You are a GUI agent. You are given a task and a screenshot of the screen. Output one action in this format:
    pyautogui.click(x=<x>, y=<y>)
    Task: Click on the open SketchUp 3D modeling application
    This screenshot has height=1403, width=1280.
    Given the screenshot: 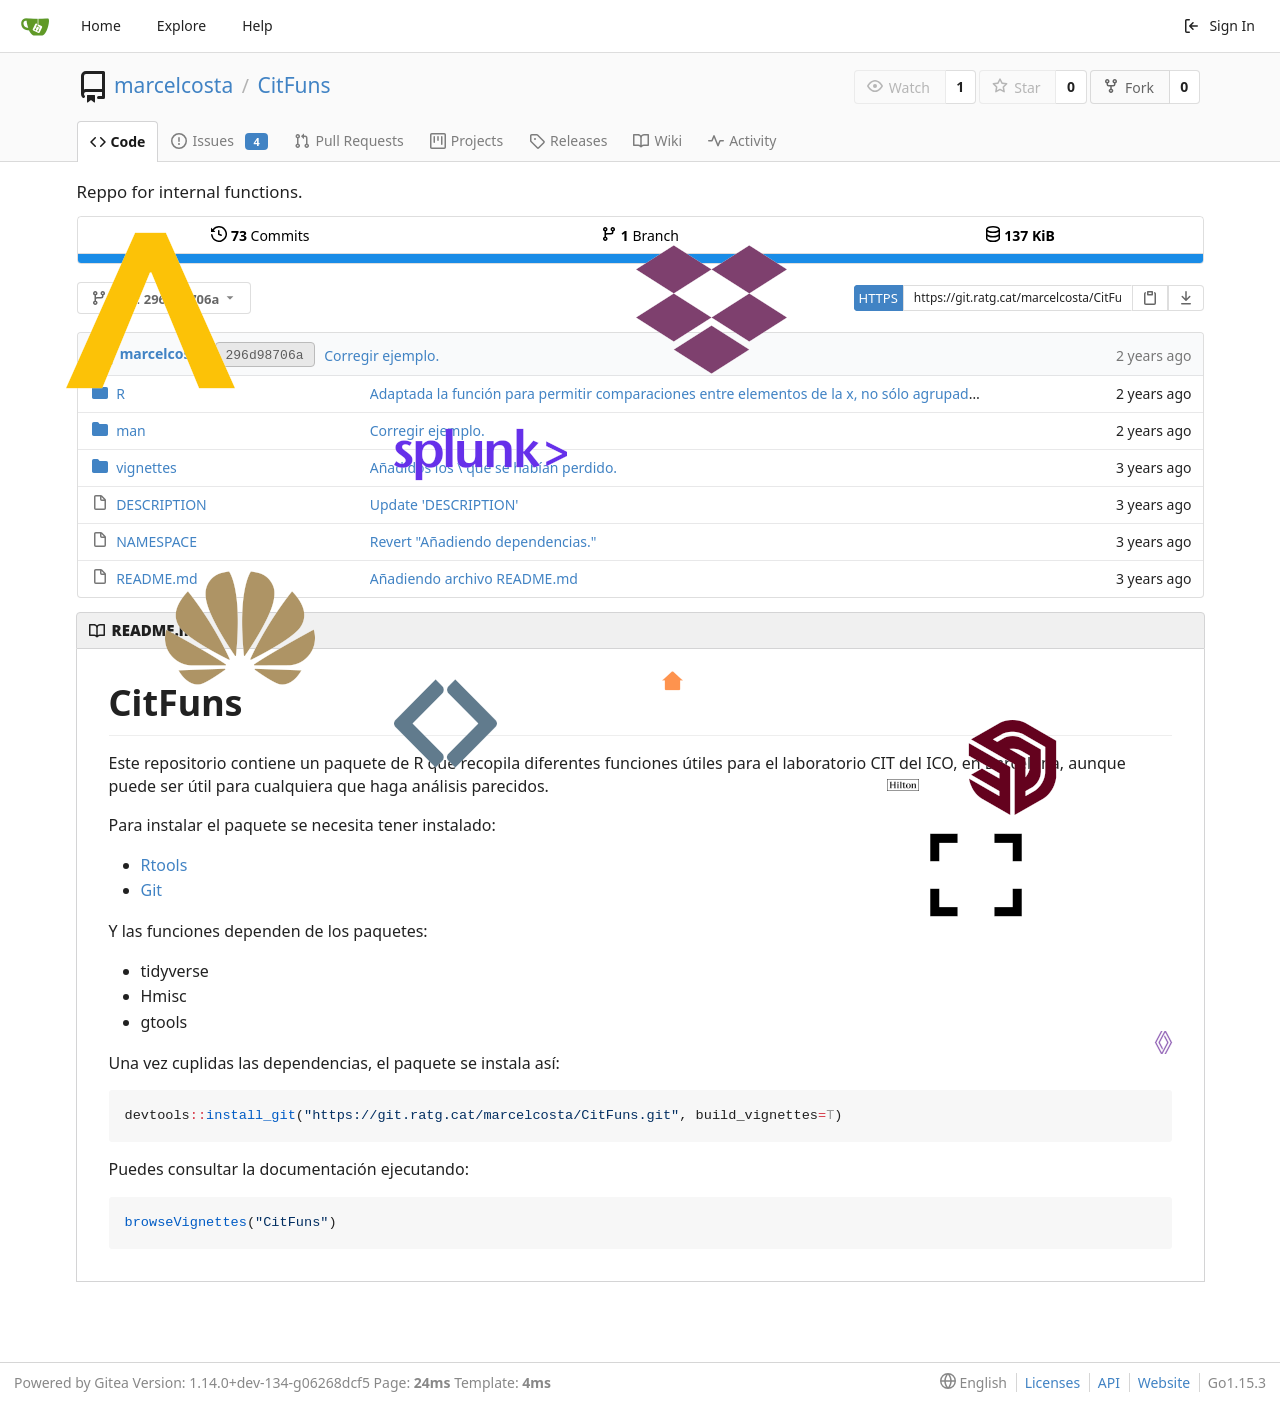 What is the action you would take?
    pyautogui.click(x=1012, y=767)
    